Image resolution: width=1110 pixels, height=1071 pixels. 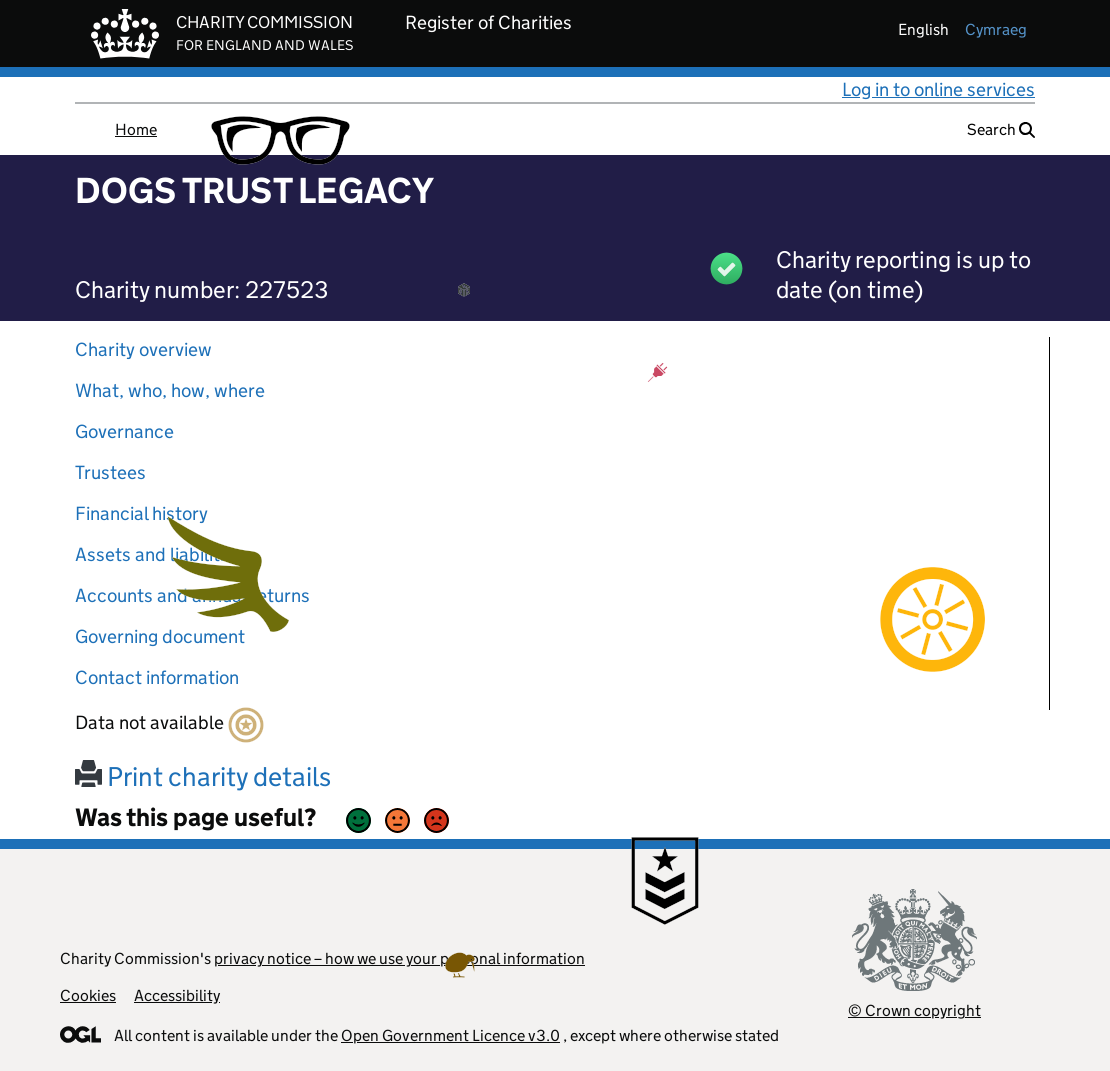 I want to click on kiwi bird icon or mascot, so click(x=460, y=964).